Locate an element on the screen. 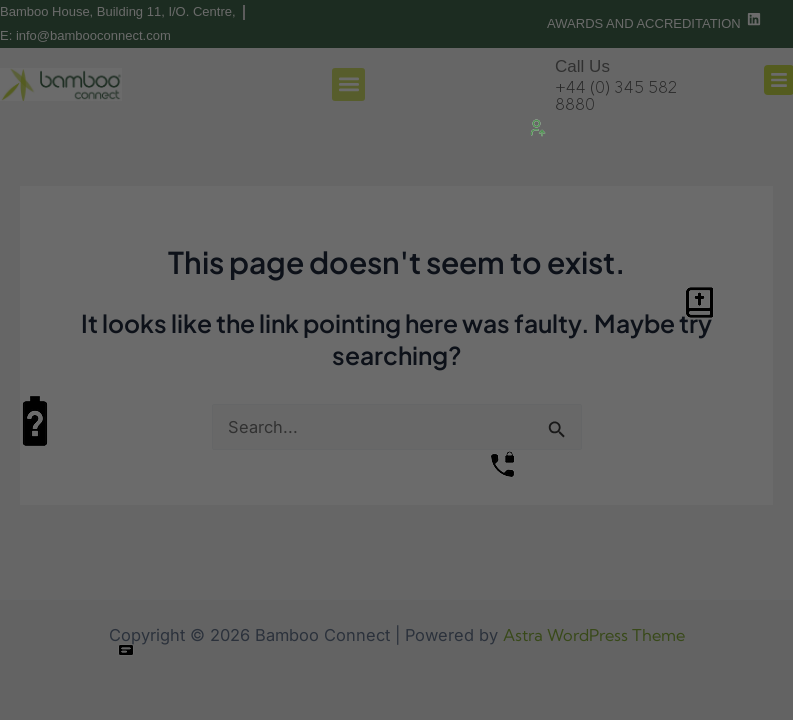 The width and height of the screenshot is (793, 720). indicates phone or call features are locked is located at coordinates (502, 465).